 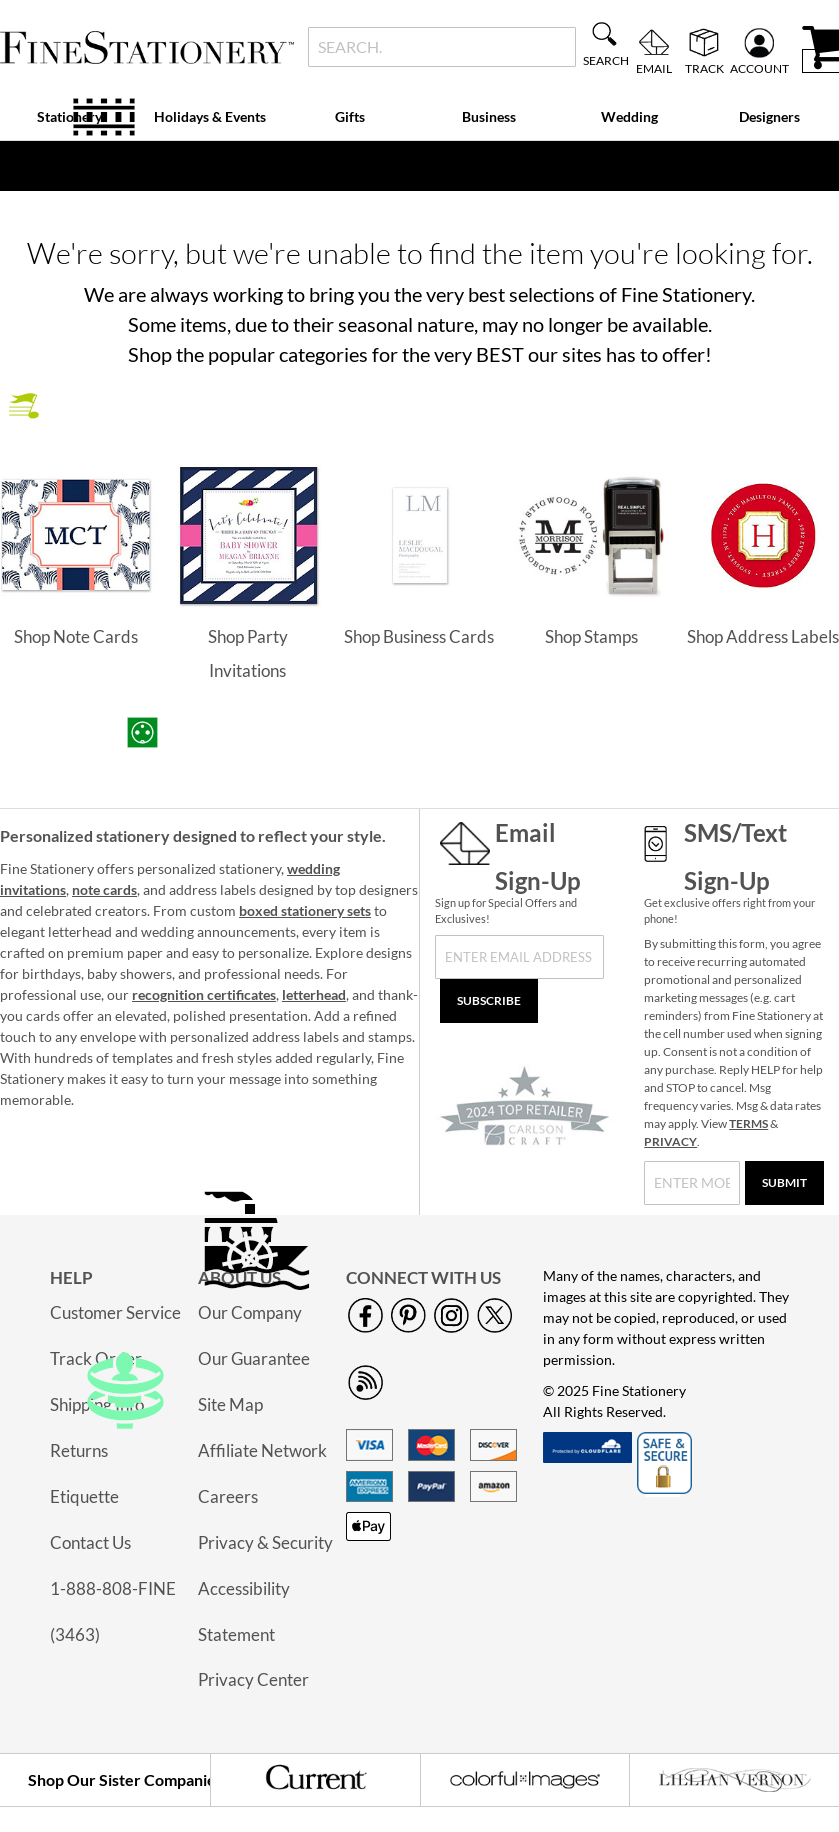 I want to click on navigate to riverboat or steamship tours, so click(x=257, y=1244).